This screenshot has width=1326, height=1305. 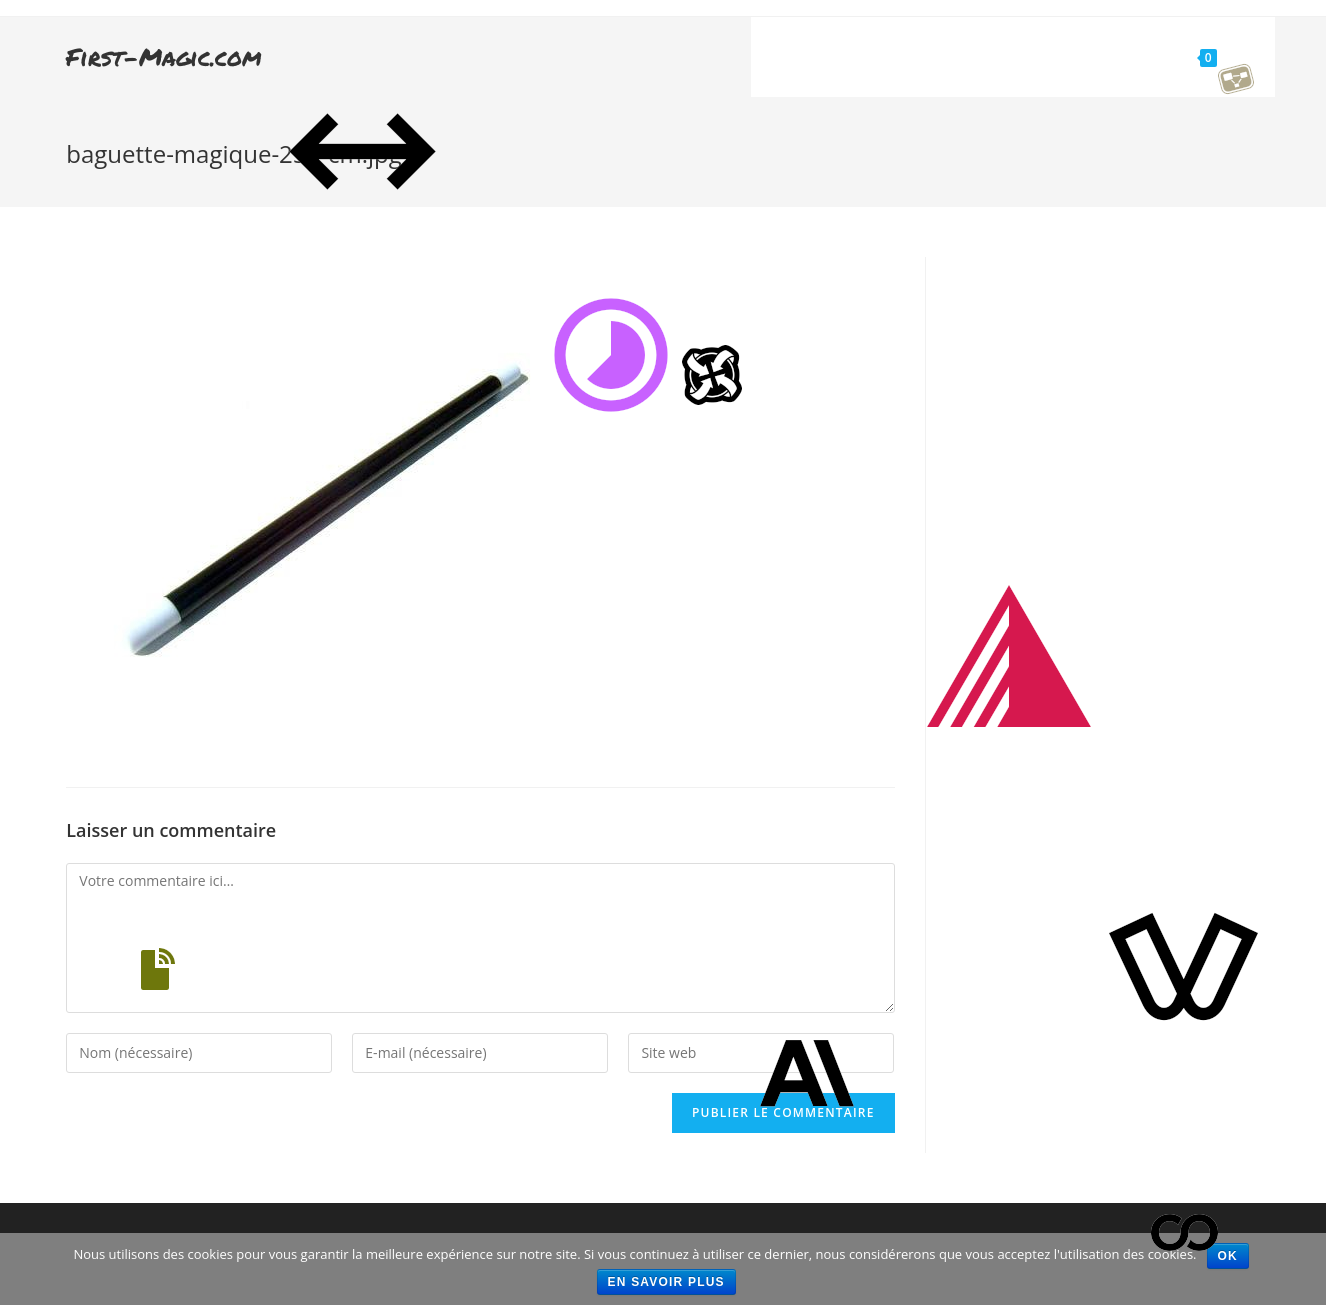 What do you see at coordinates (362, 151) in the screenshot?
I see `expand content horizontally` at bounding box center [362, 151].